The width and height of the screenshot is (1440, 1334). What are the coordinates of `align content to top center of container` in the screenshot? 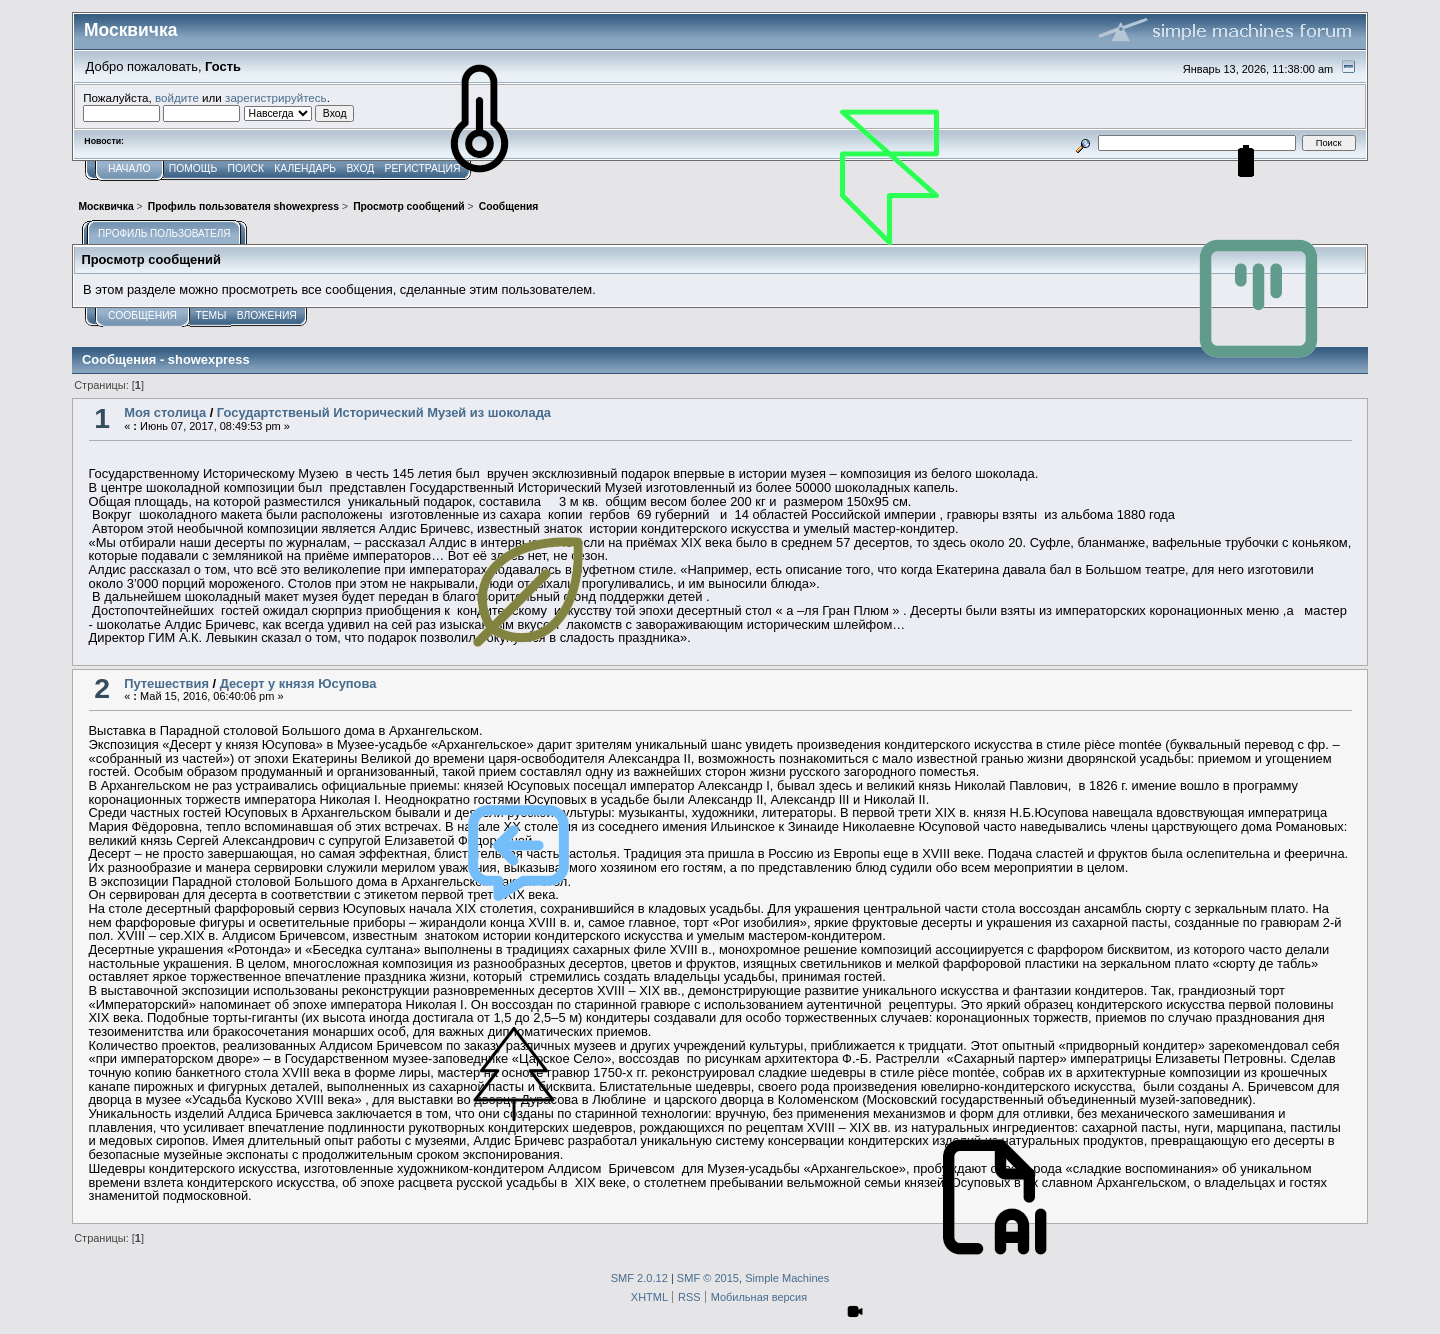 It's located at (1258, 298).